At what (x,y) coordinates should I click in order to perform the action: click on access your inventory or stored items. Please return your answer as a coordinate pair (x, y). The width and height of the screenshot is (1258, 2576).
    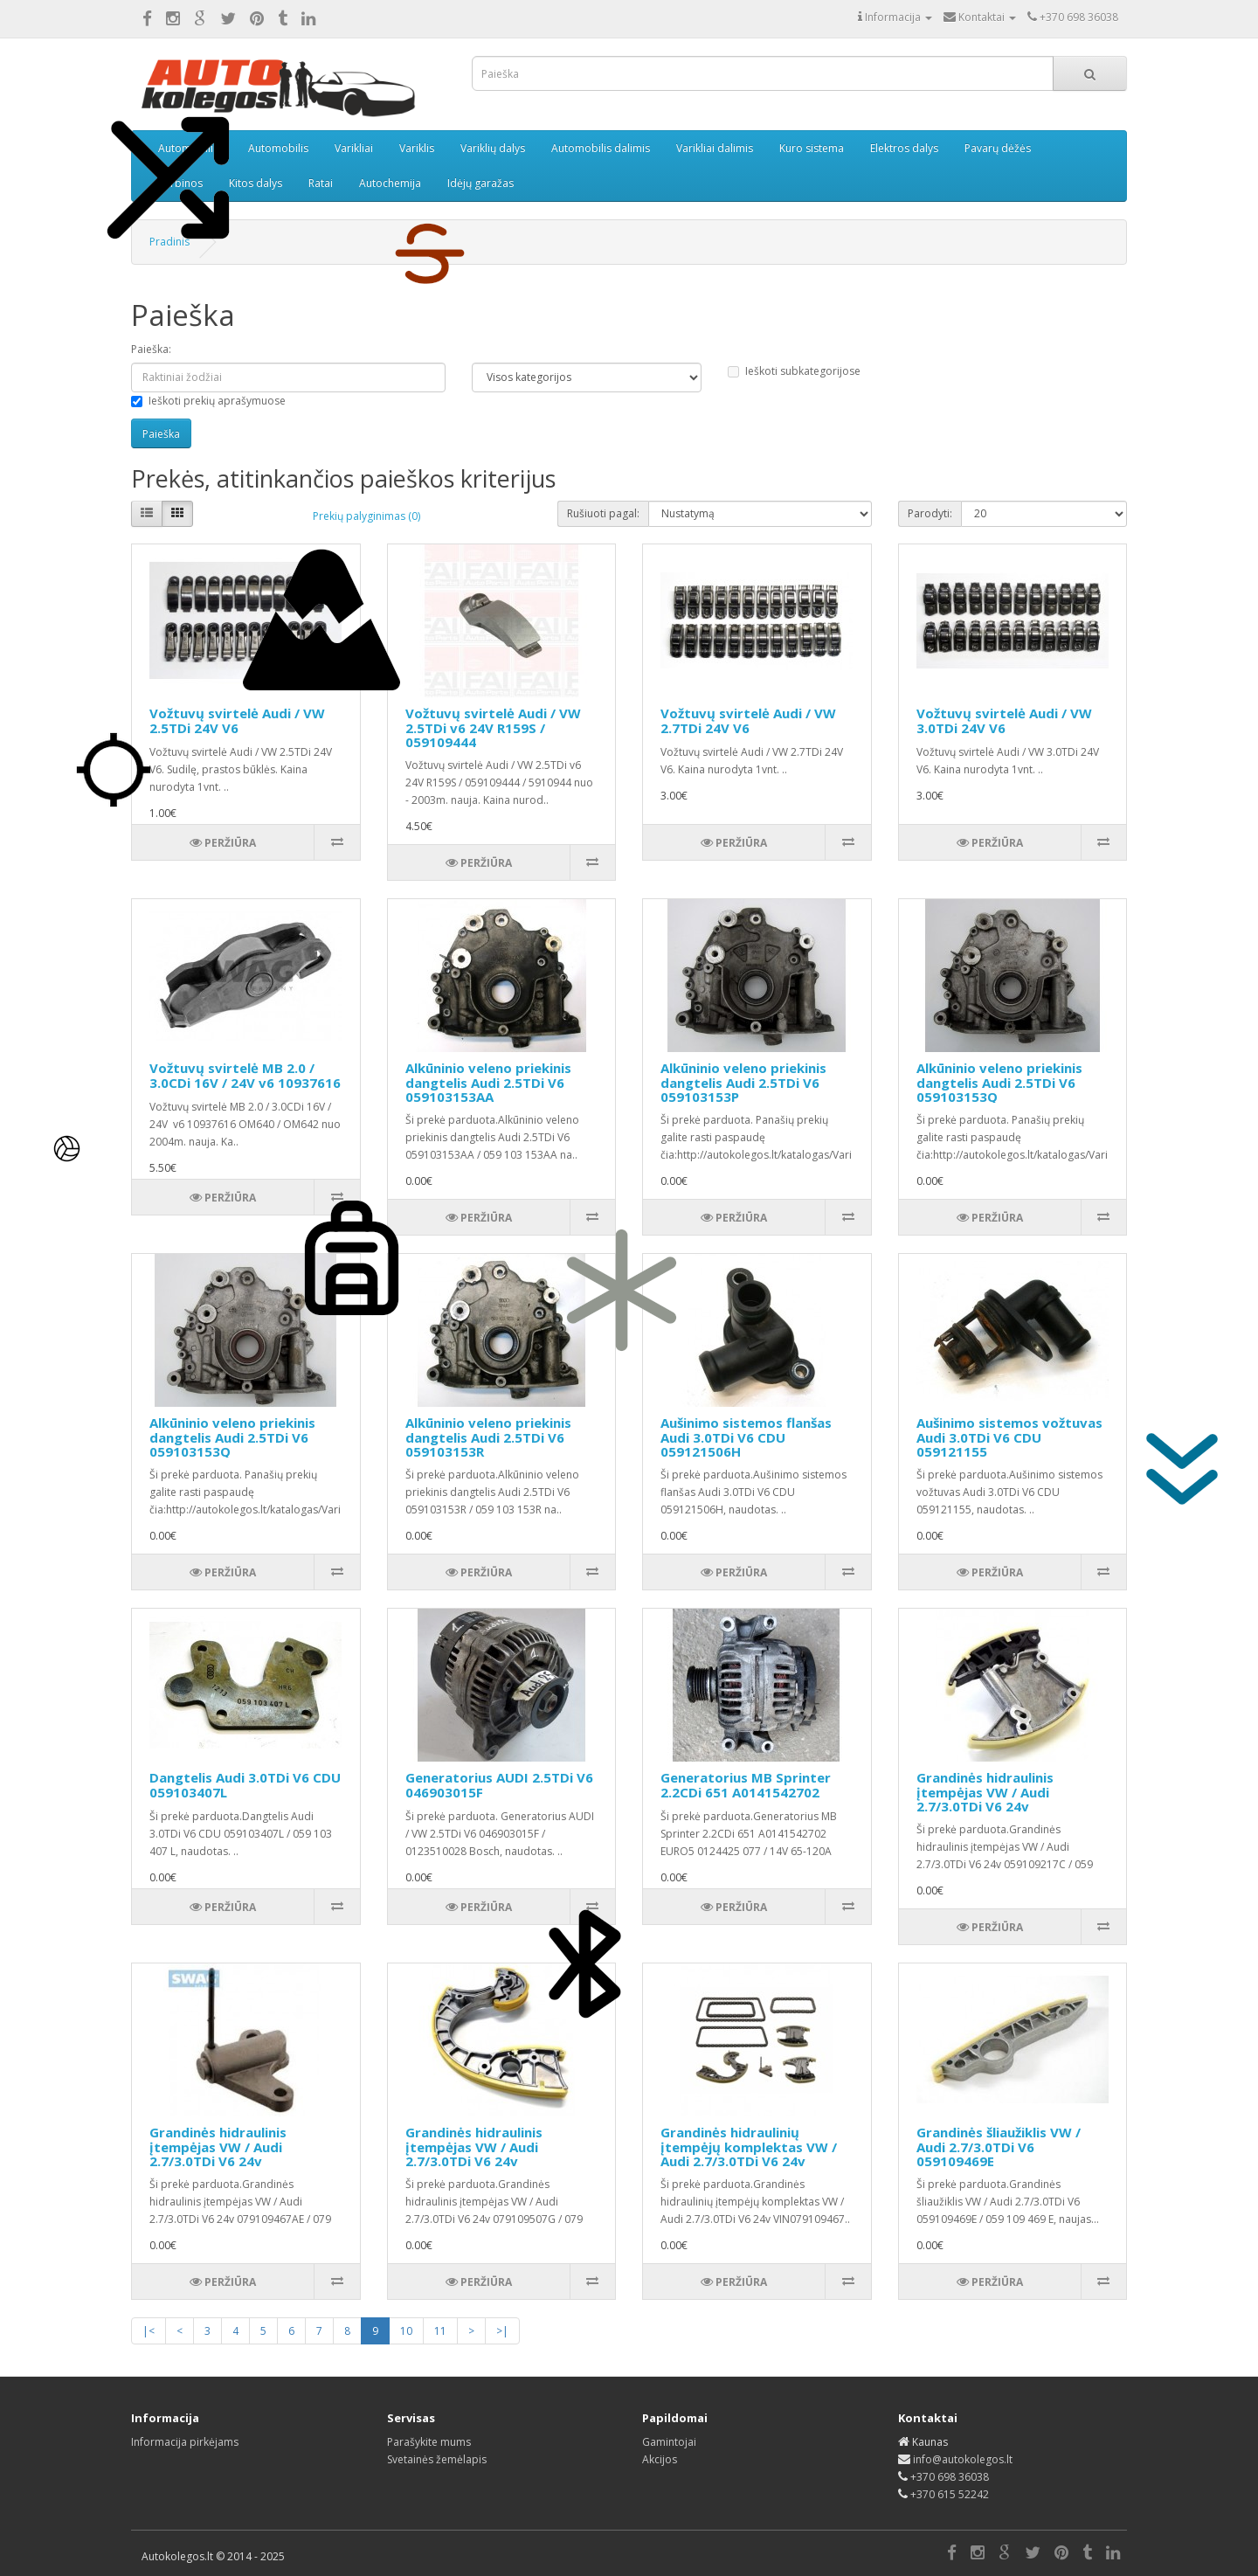
    Looking at the image, I should click on (351, 1257).